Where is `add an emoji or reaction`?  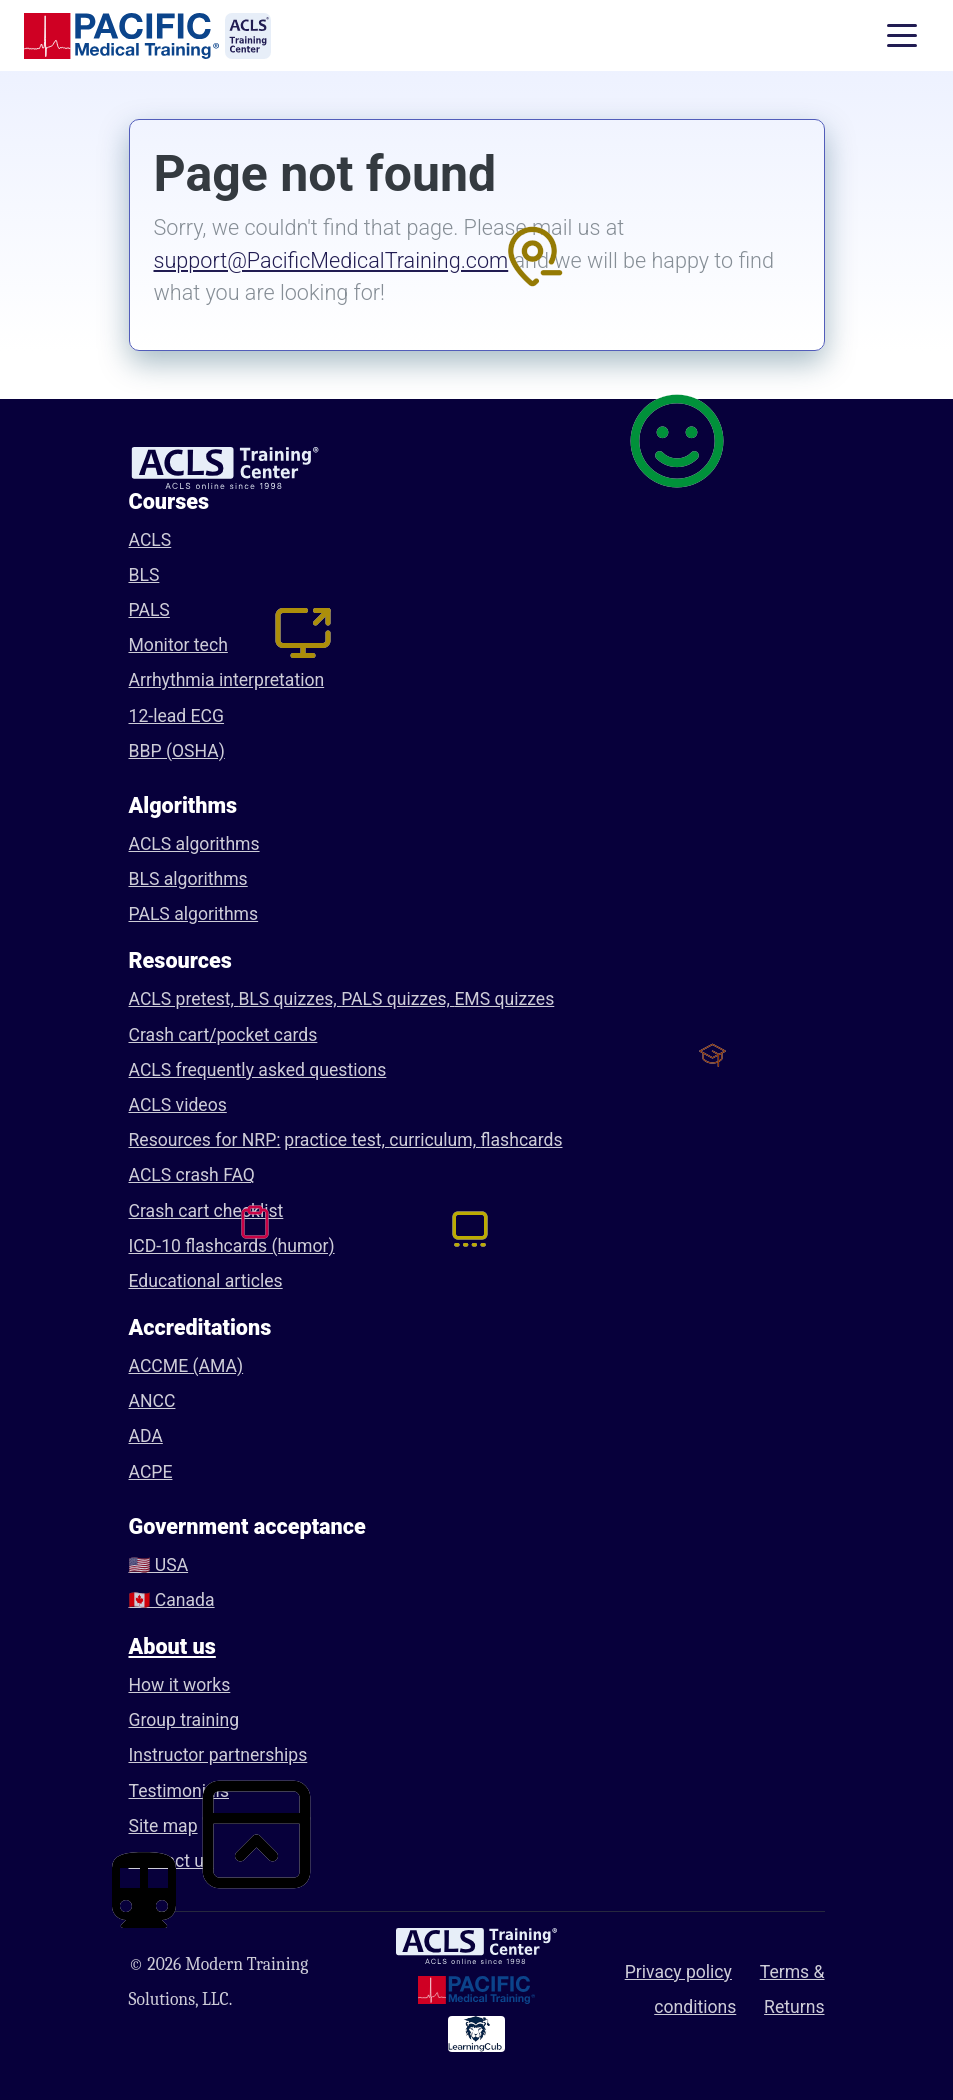
add an emoji or reaction is located at coordinates (677, 441).